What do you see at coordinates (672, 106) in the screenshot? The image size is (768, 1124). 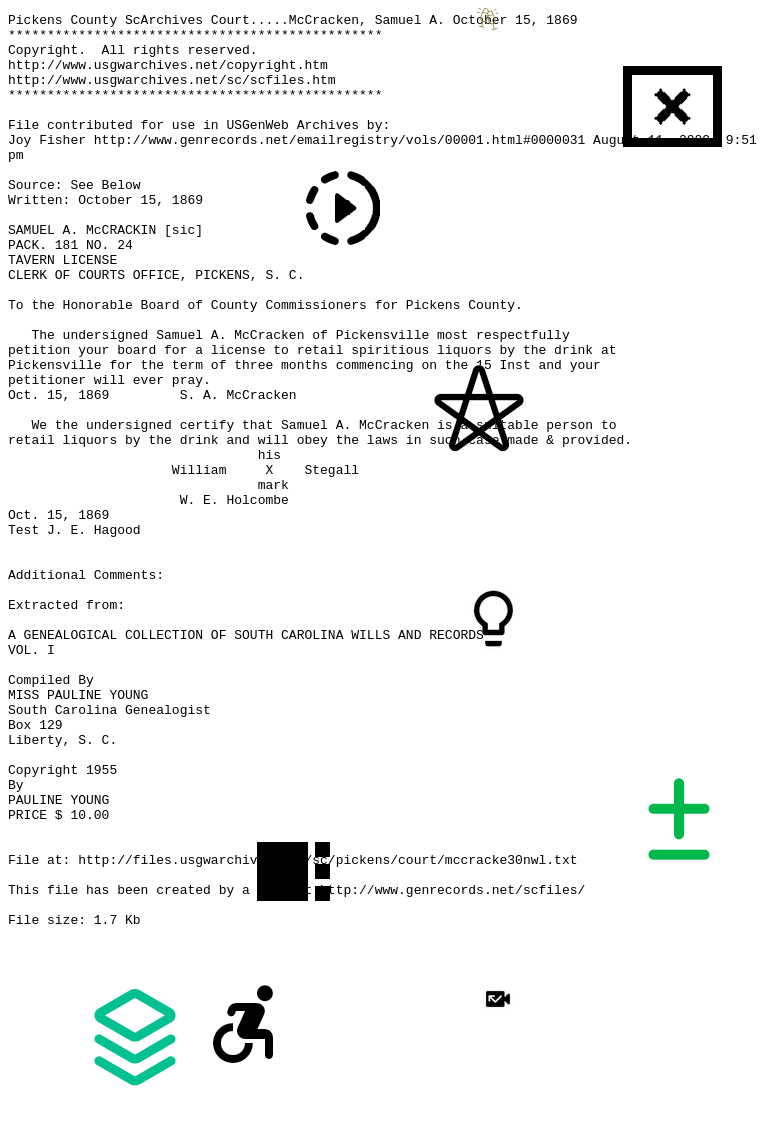 I see `cancel or close a presentation` at bounding box center [672, 106].